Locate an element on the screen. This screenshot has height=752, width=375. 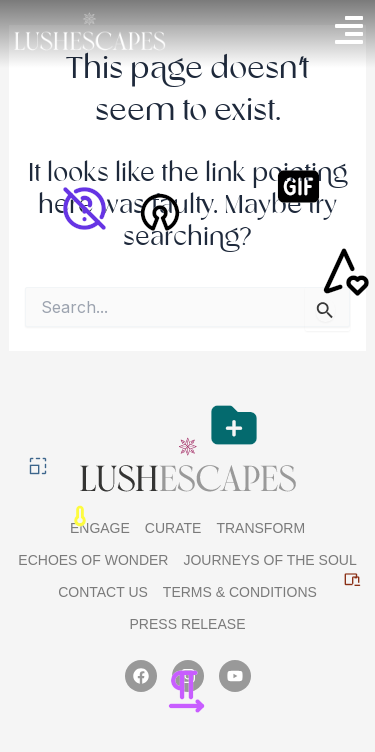
navigate to a favorite or saved location is located at coordinates (344, 271).